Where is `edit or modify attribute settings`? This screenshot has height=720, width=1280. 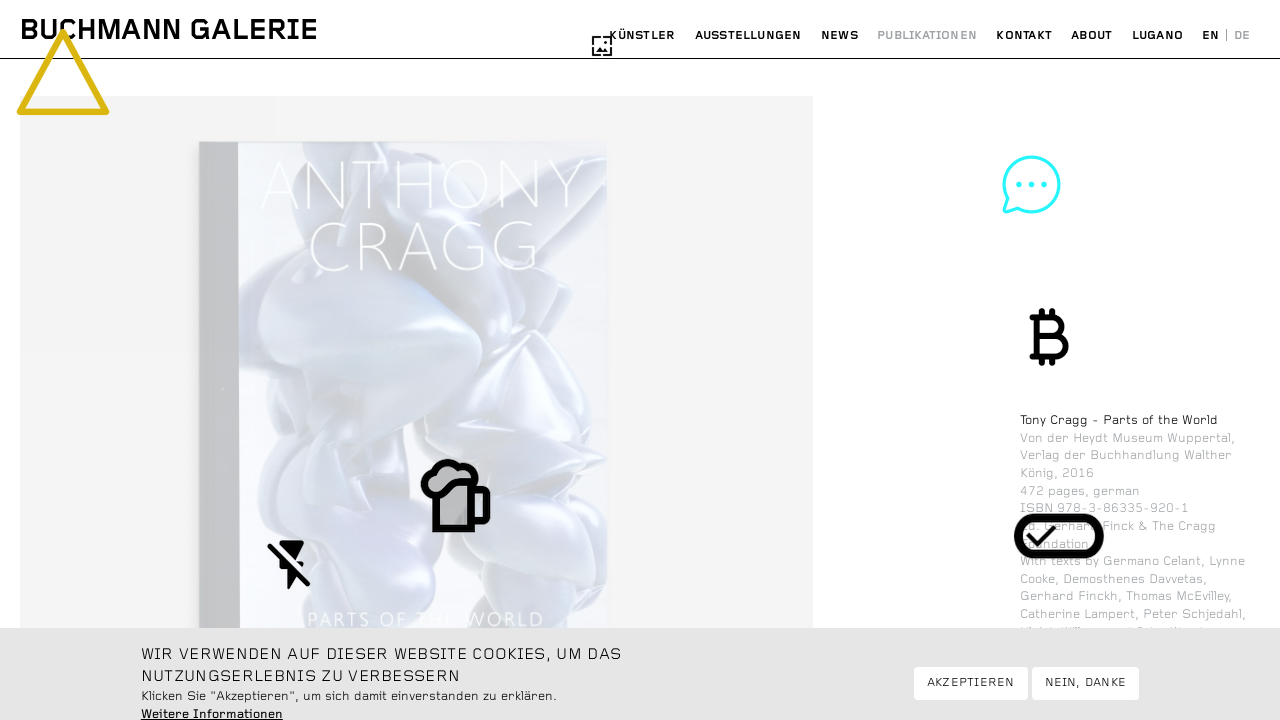 edit or modify attribute settings is located at coordinates (1059, 536).